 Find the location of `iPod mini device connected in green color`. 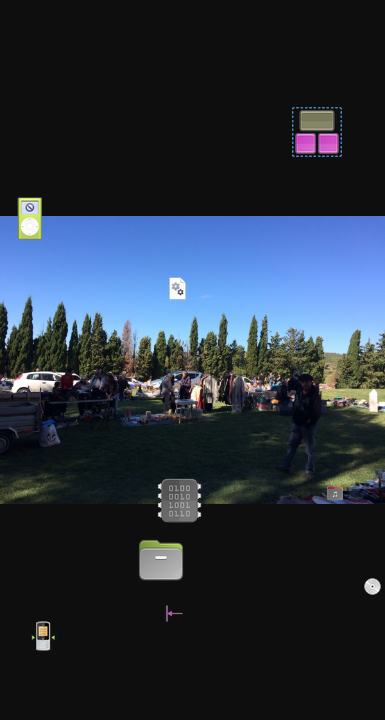

iPod mini device connected in green color is located at coordinates (29, 218).